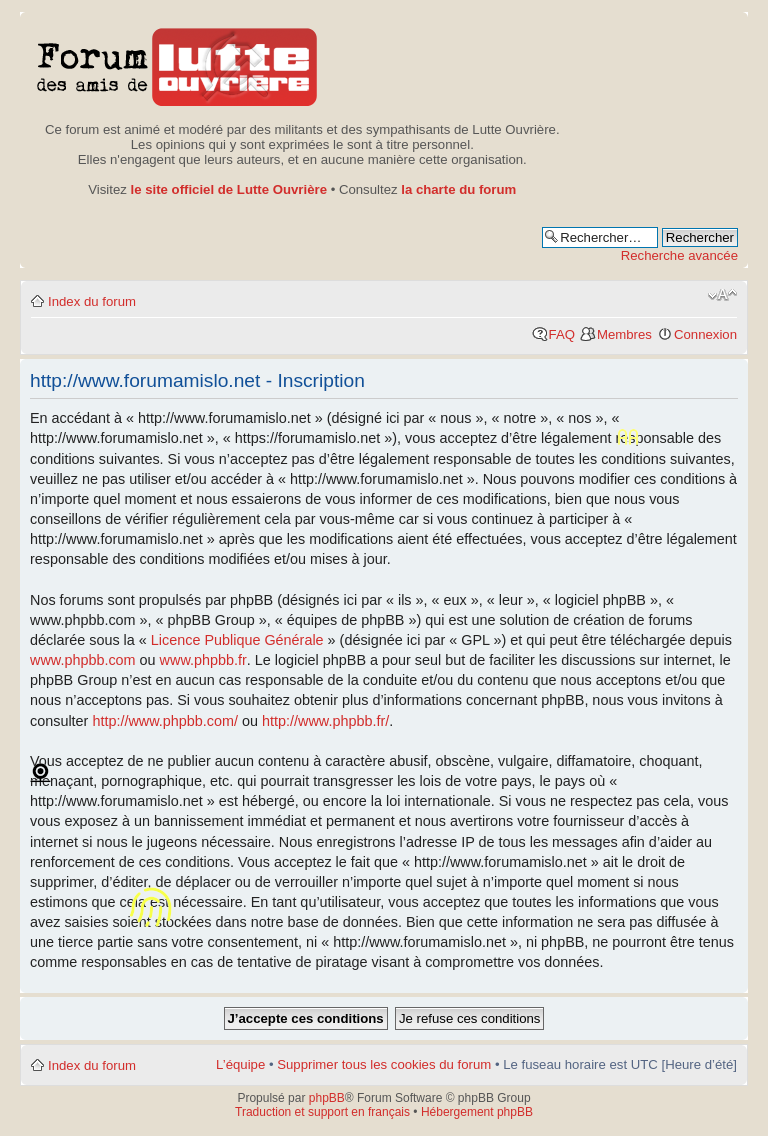 This screenshot has width=768, height=1136. What do you see at coordinates (40, 773) in the screenshot?
I see `enable webcam or video camera` at bounding box center [40, 773].